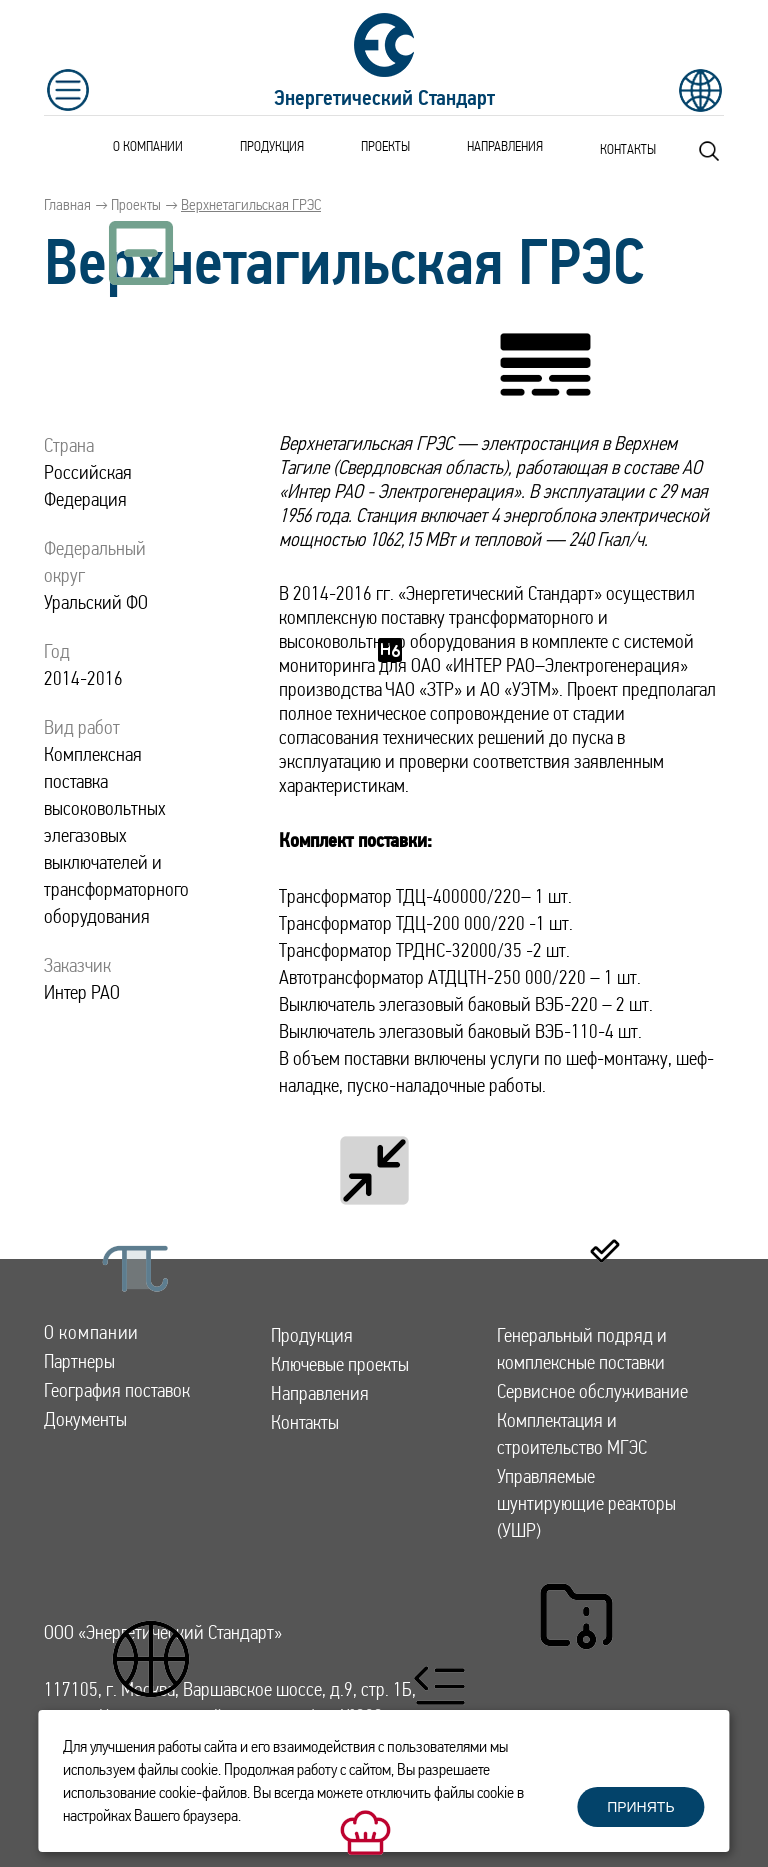  Describe the element at coordinates (576, 1616) in the screenshot. I see `access archived files or folders` at that location.